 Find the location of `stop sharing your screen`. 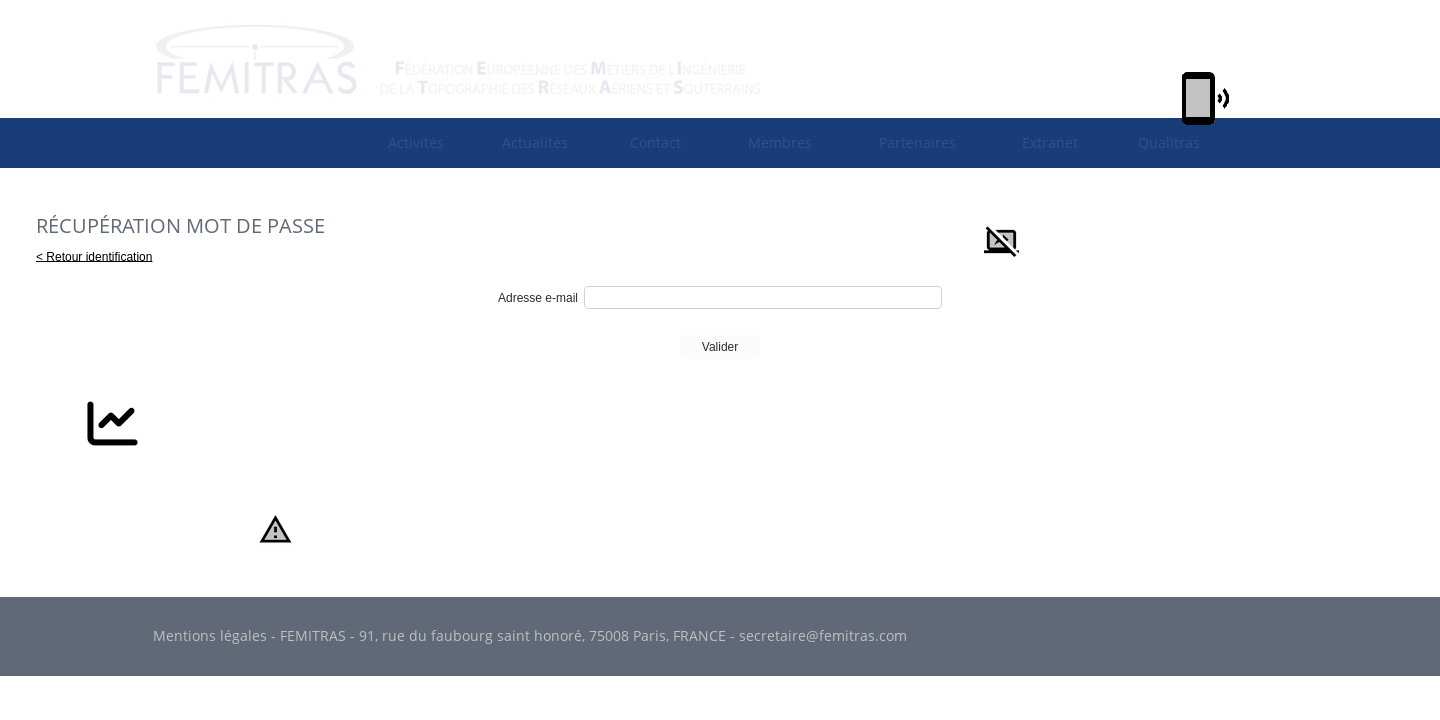

stop sharing your screen is located at coordinates (1001, 241).